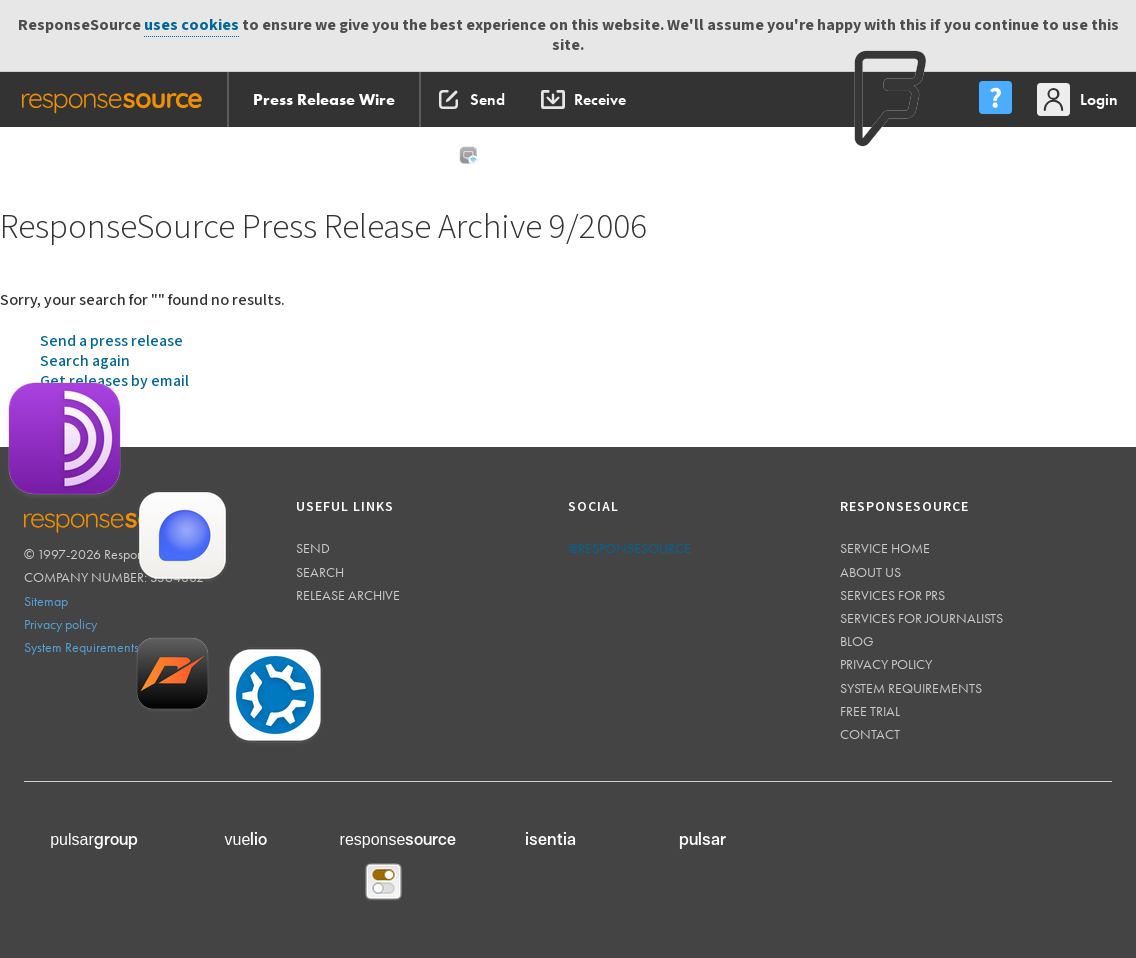 The image size is (1136, 958). What do you see at coordinates (468, 155) in the screenshot?
I see `open remote desktop preferences` at bounding box center [468, 155].